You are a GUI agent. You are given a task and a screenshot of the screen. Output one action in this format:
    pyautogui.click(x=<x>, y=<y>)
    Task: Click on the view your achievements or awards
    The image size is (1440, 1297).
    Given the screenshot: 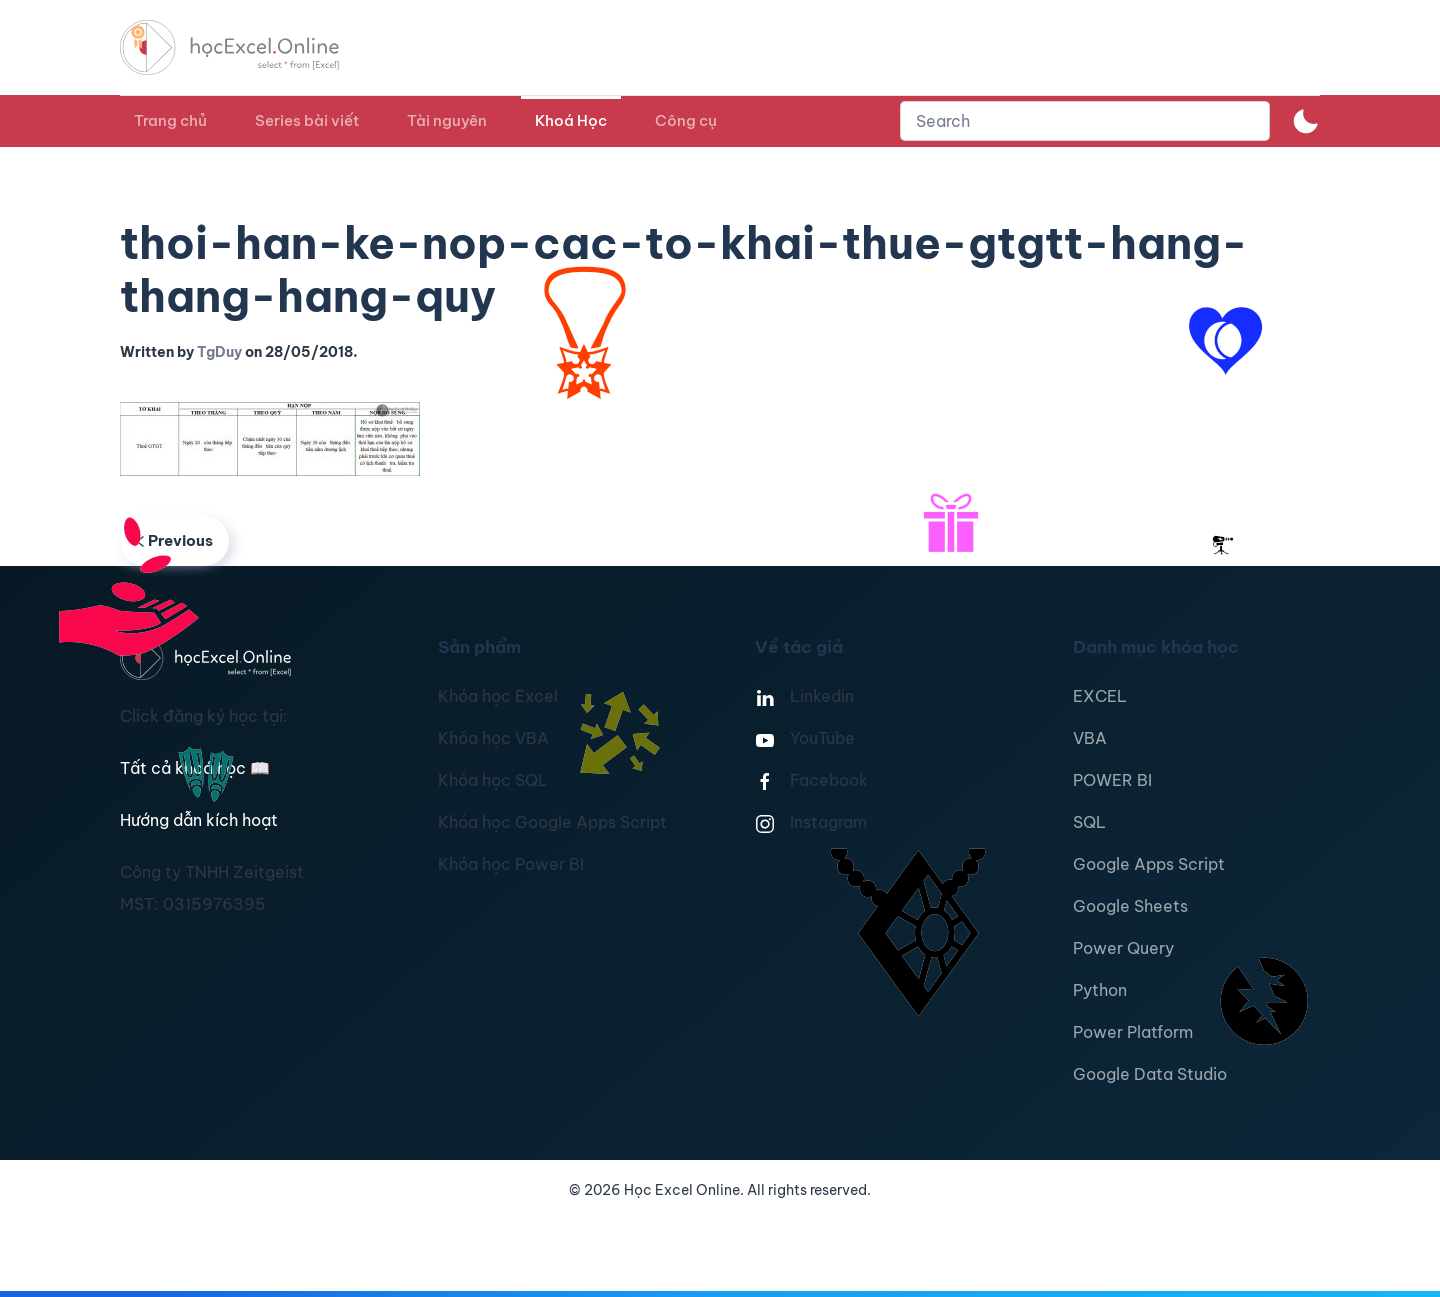 What is the action you would take?
    pyautogui.click(x=138, y=37)
    